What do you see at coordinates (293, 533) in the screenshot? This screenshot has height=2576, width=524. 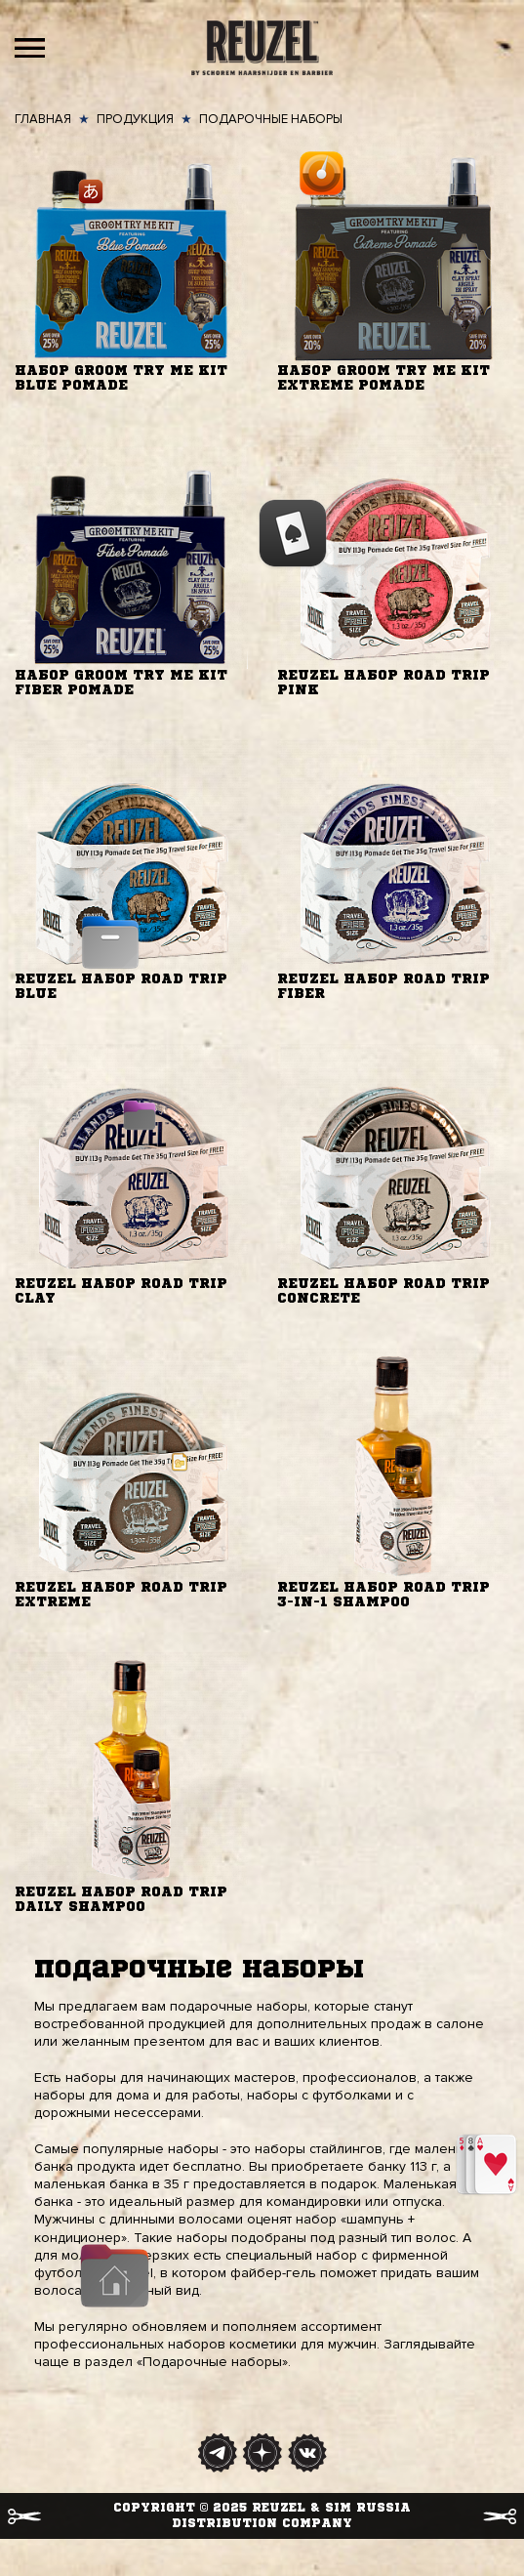 I see `open solitaire card game` at bounding box center [293, 533].